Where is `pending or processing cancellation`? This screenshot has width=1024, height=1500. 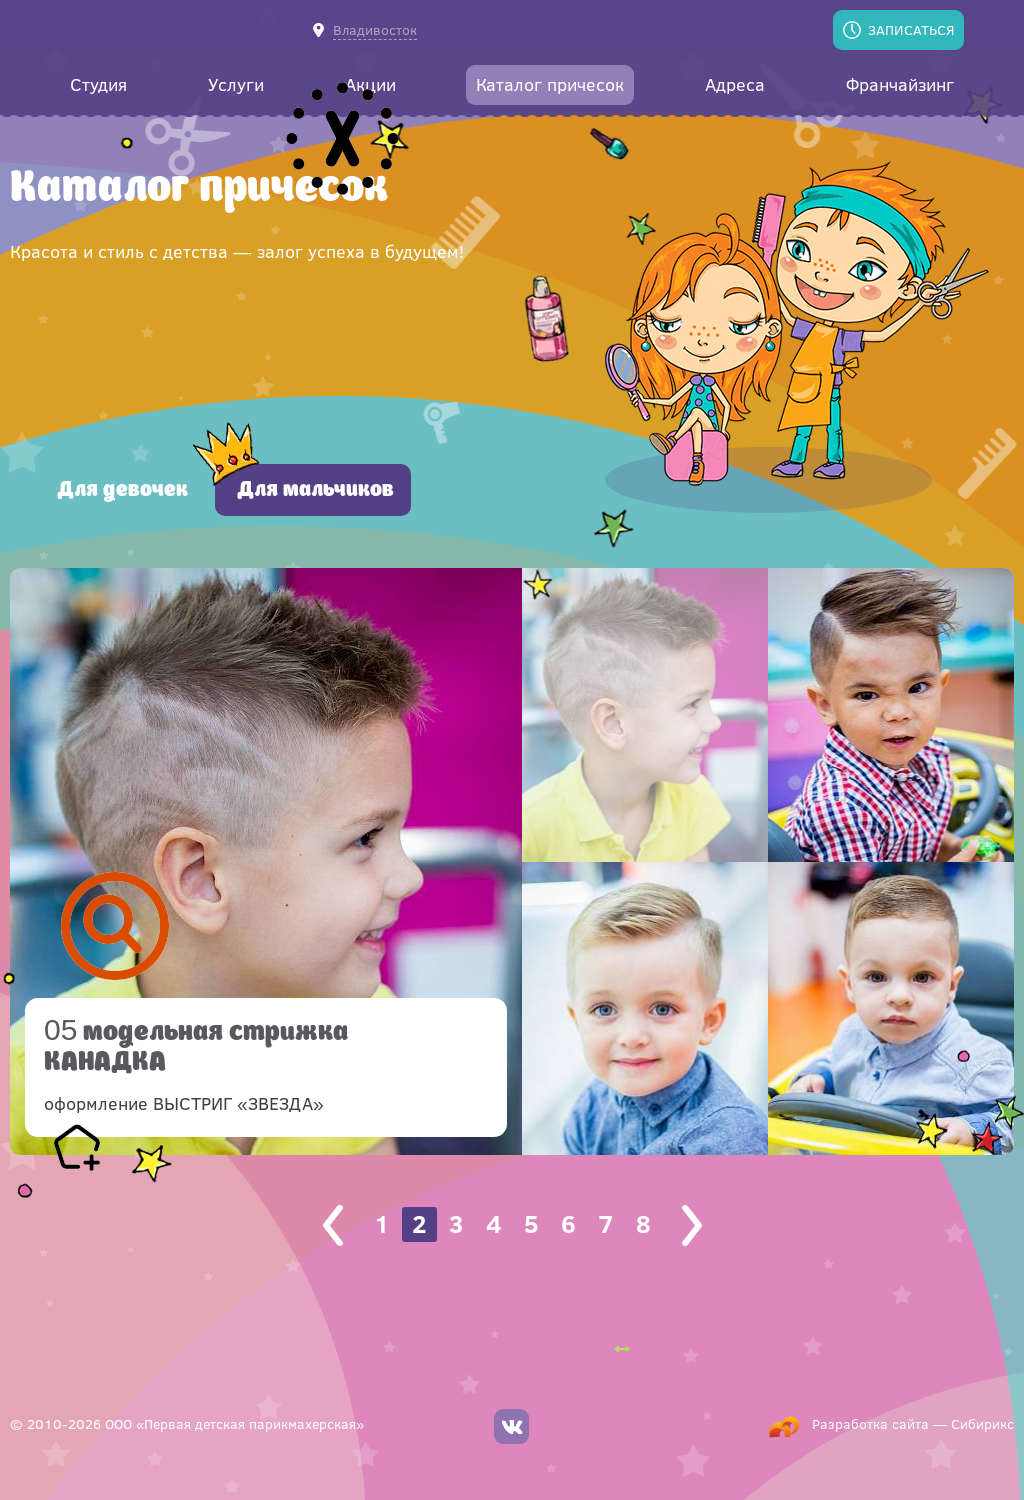
pending or processing cancellation is located at coordinates (342, 138).